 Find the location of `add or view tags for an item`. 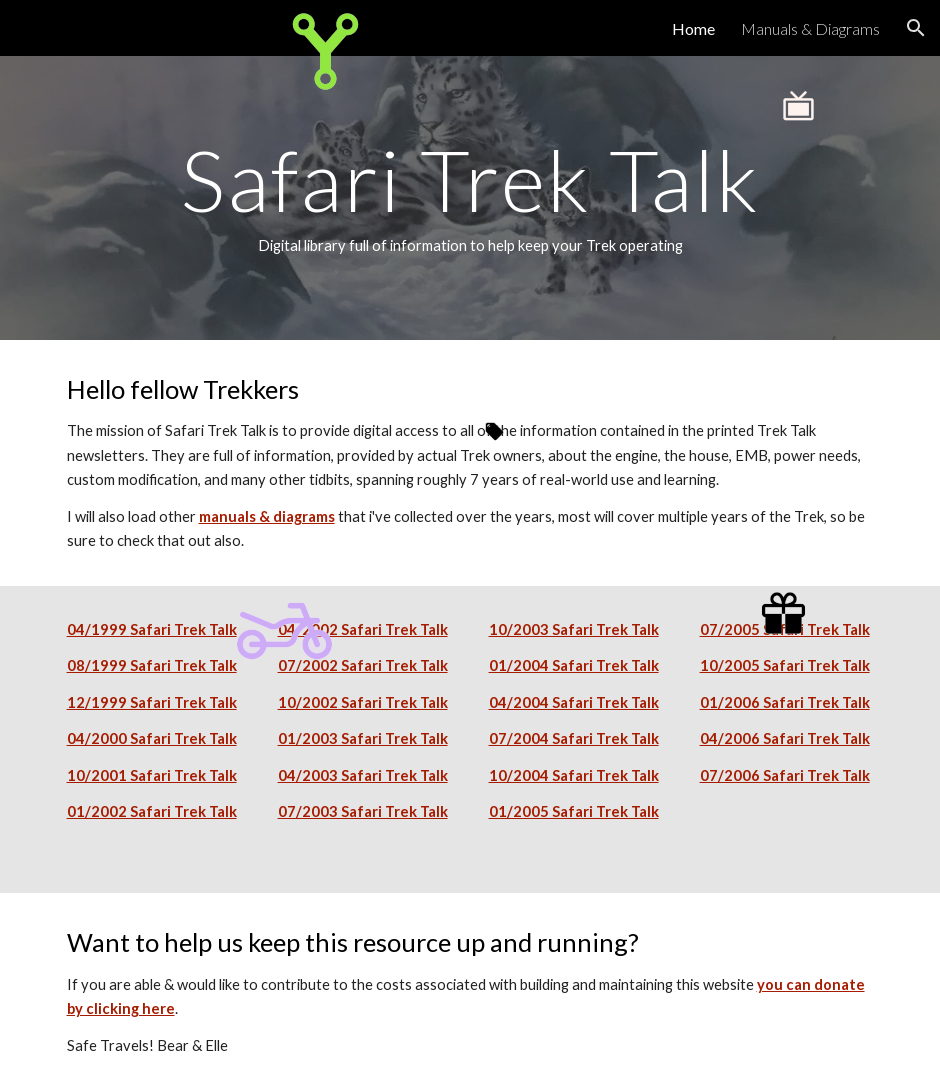

add or view tags for an item is located at coordinates (494, 431).